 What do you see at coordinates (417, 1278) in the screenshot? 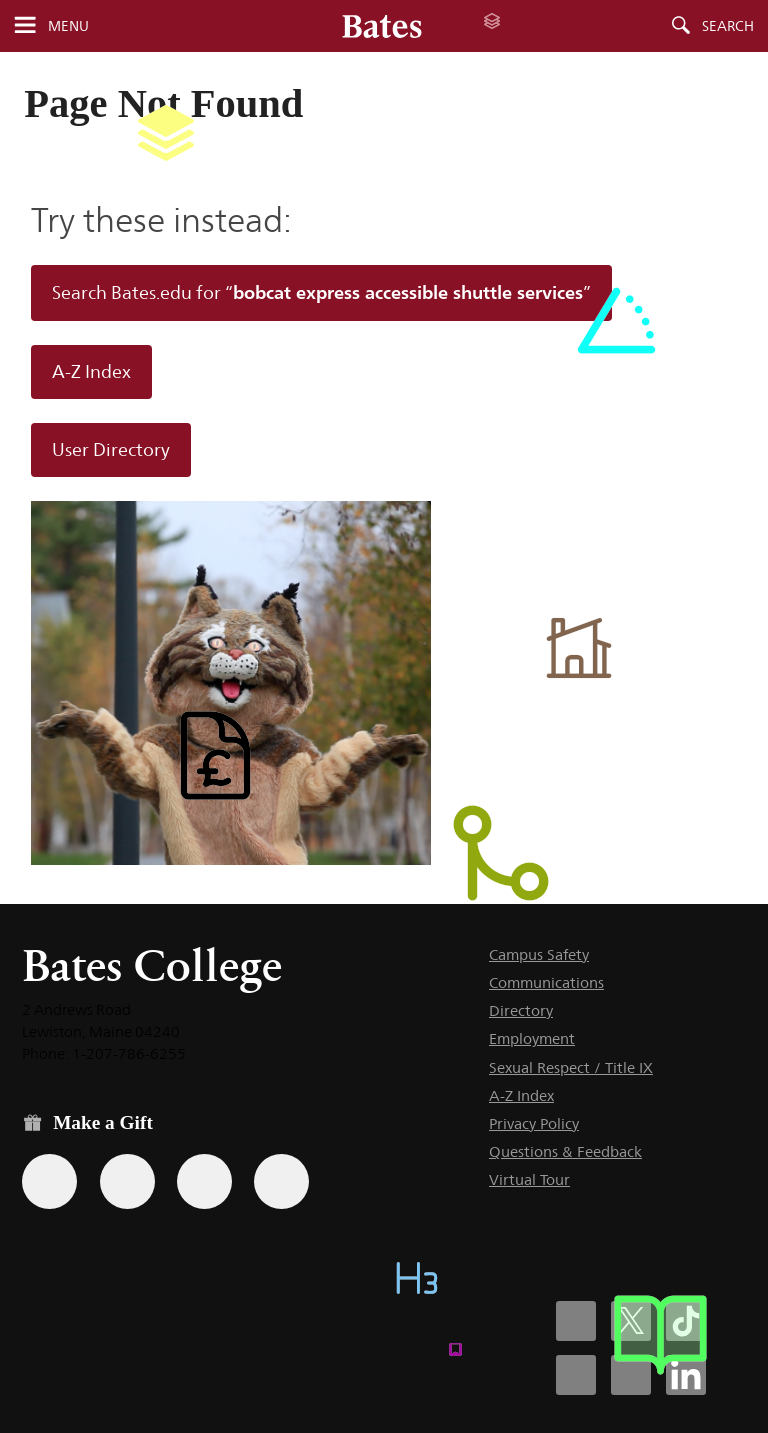
I see `format text as heading level 3` at bounding box center [417, 1278].